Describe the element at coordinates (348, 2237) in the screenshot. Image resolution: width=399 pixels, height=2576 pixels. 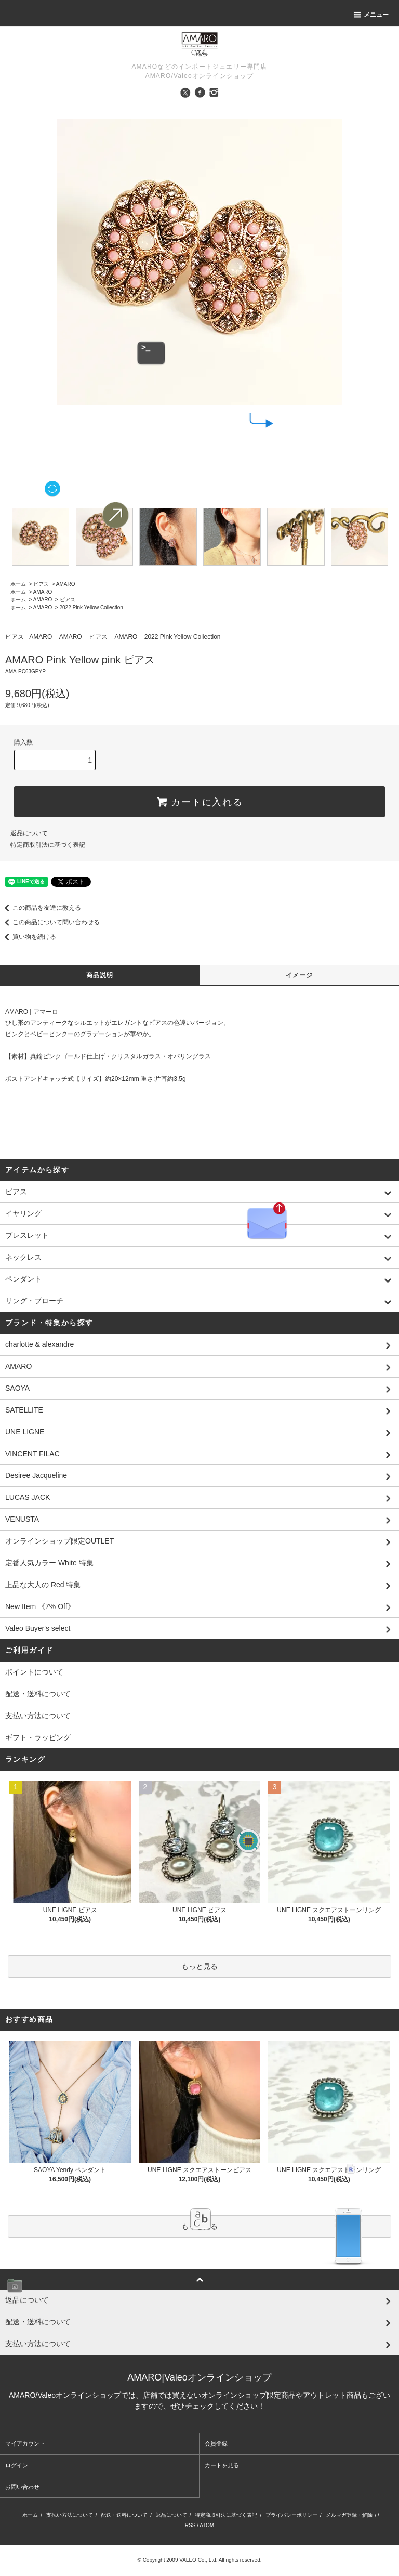
I see `connect to or manage your iPhone device` at that location.